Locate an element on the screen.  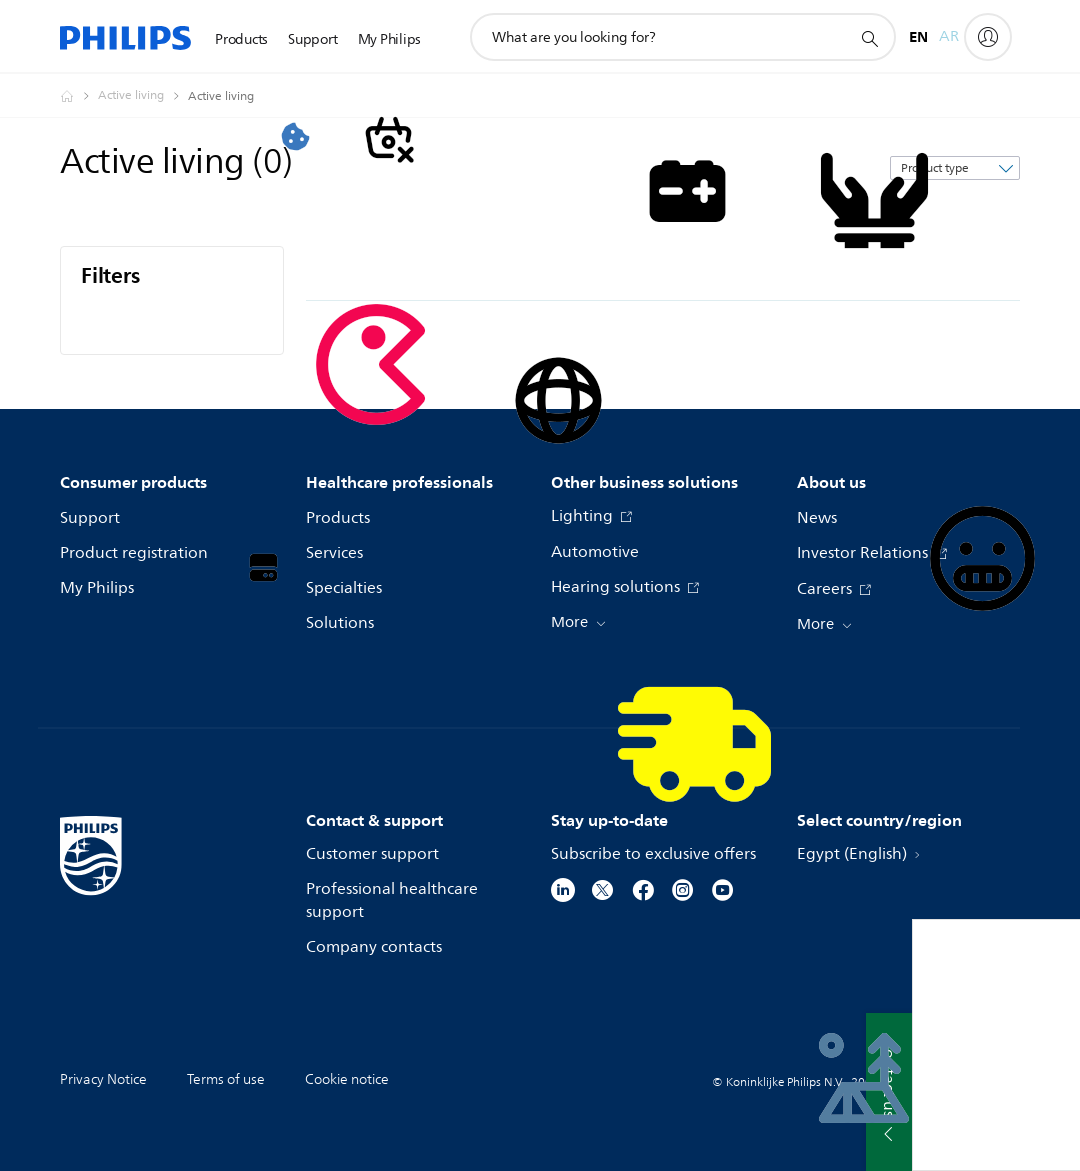
indicates express or expedited shipping is located at coordinates (694, 740).